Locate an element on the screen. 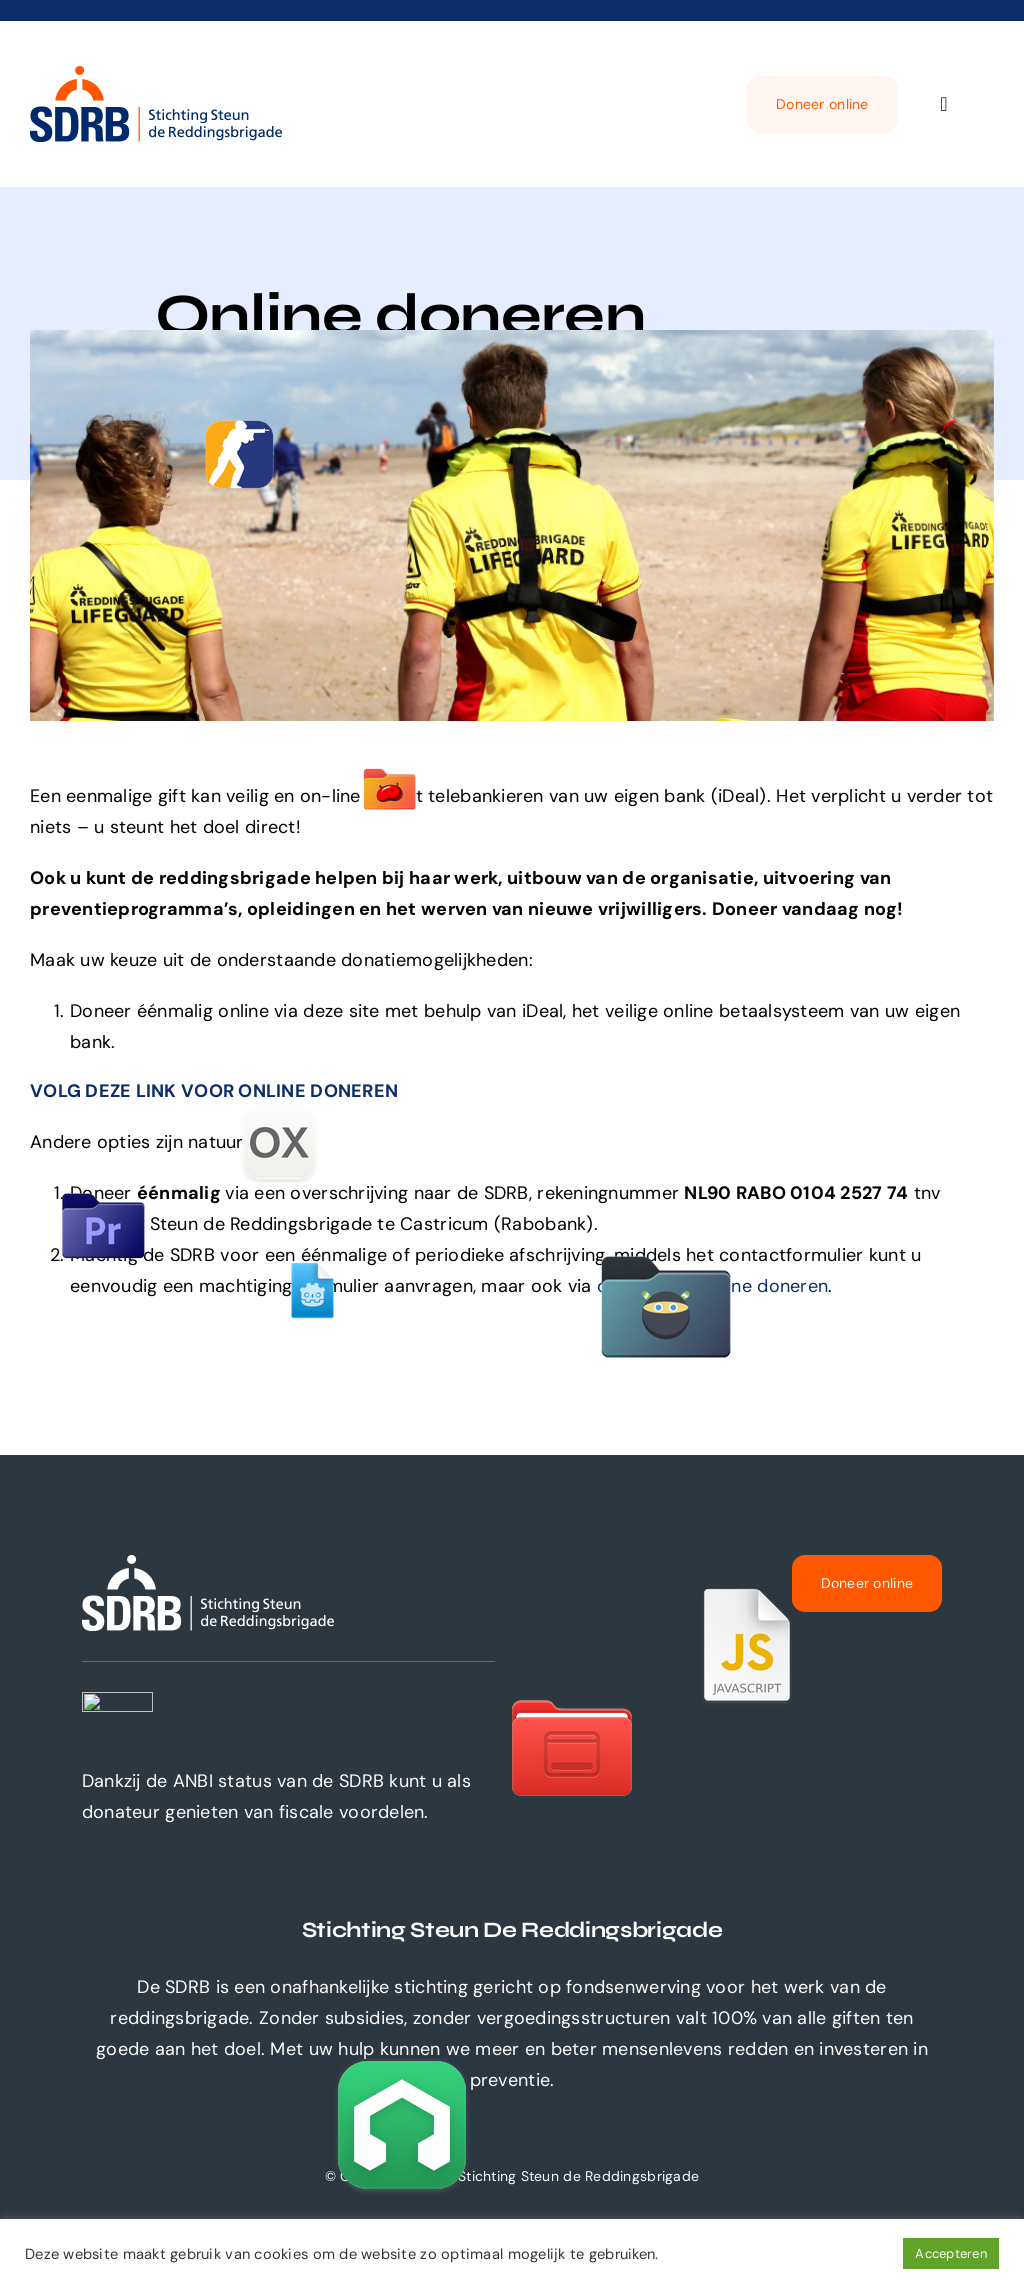  launch counter-strike 2 is located at coordinates (239, 454).